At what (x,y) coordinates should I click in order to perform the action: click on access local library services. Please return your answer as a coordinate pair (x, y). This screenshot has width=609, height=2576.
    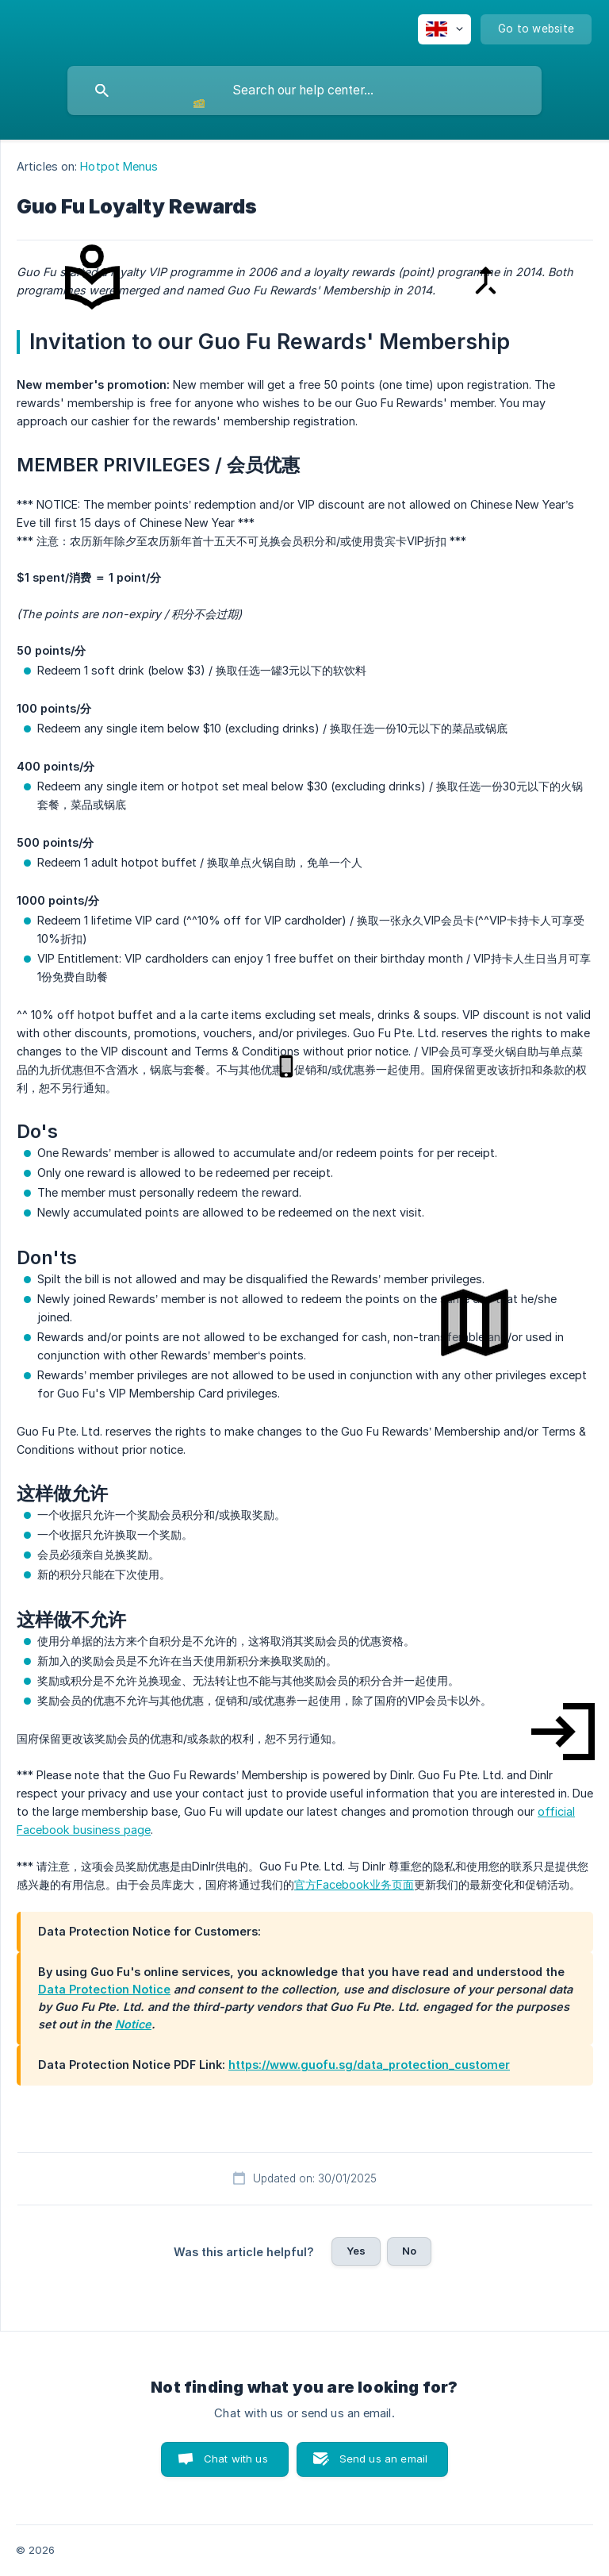
    Looking at the image, I should click on (92, 278).